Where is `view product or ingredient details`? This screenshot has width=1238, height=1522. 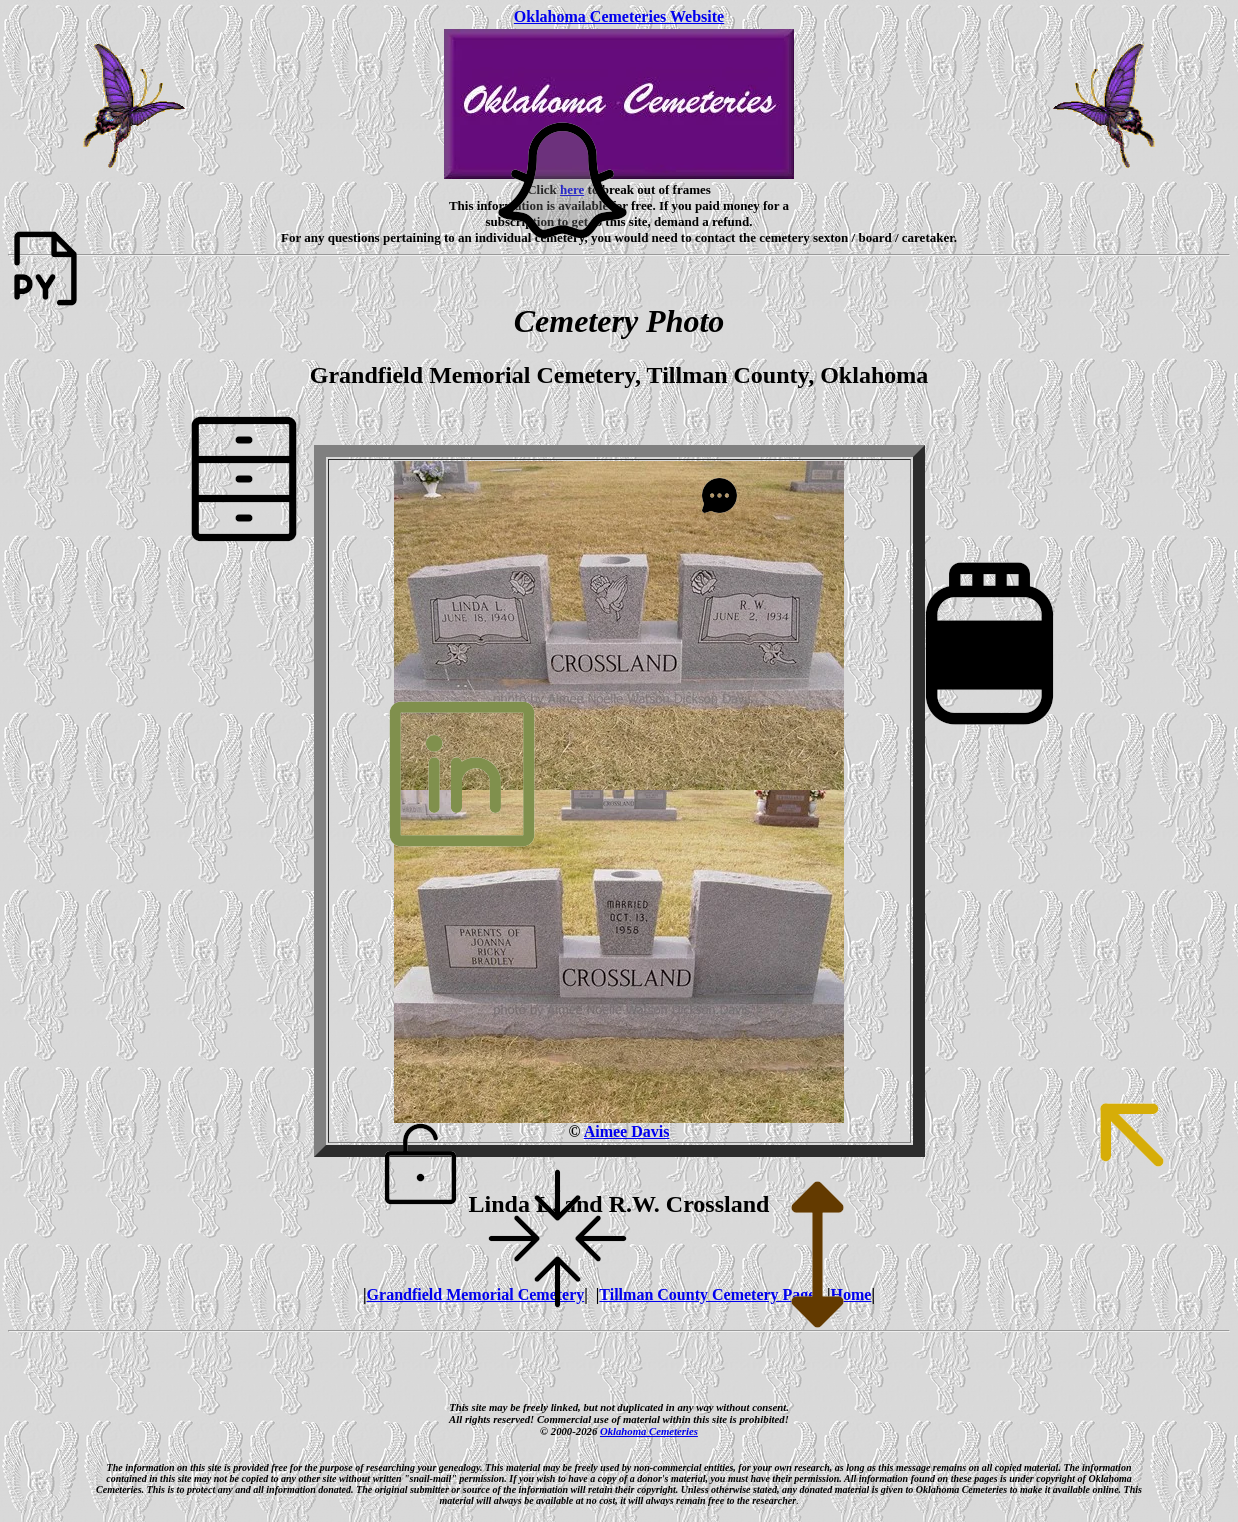 view product or ingredient details is located at coordinates (989, 643).